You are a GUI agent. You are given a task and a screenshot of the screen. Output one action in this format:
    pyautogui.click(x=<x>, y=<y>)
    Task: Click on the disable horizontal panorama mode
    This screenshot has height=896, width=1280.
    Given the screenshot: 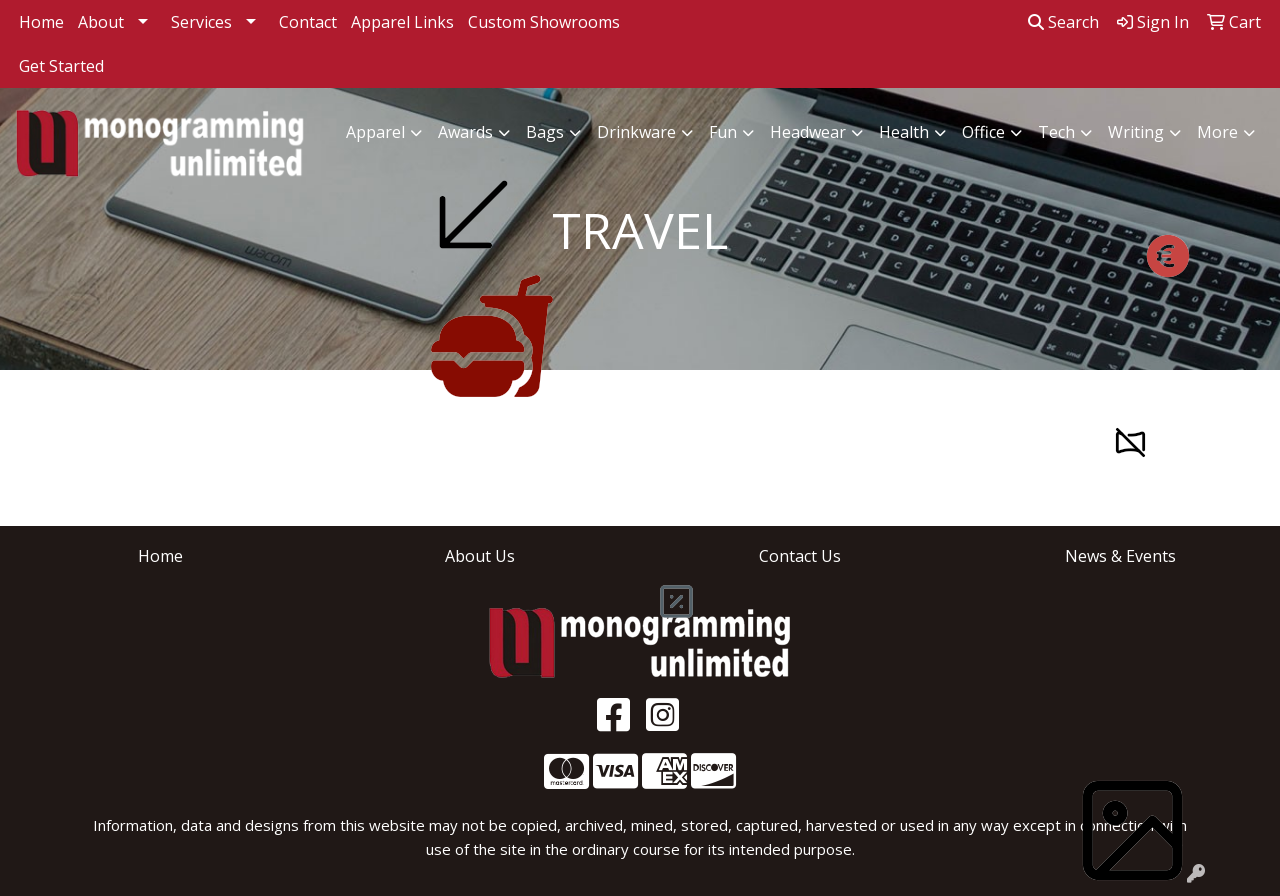 What is the action you would take?
    pyautogui.click(x=1130, y=442)
    